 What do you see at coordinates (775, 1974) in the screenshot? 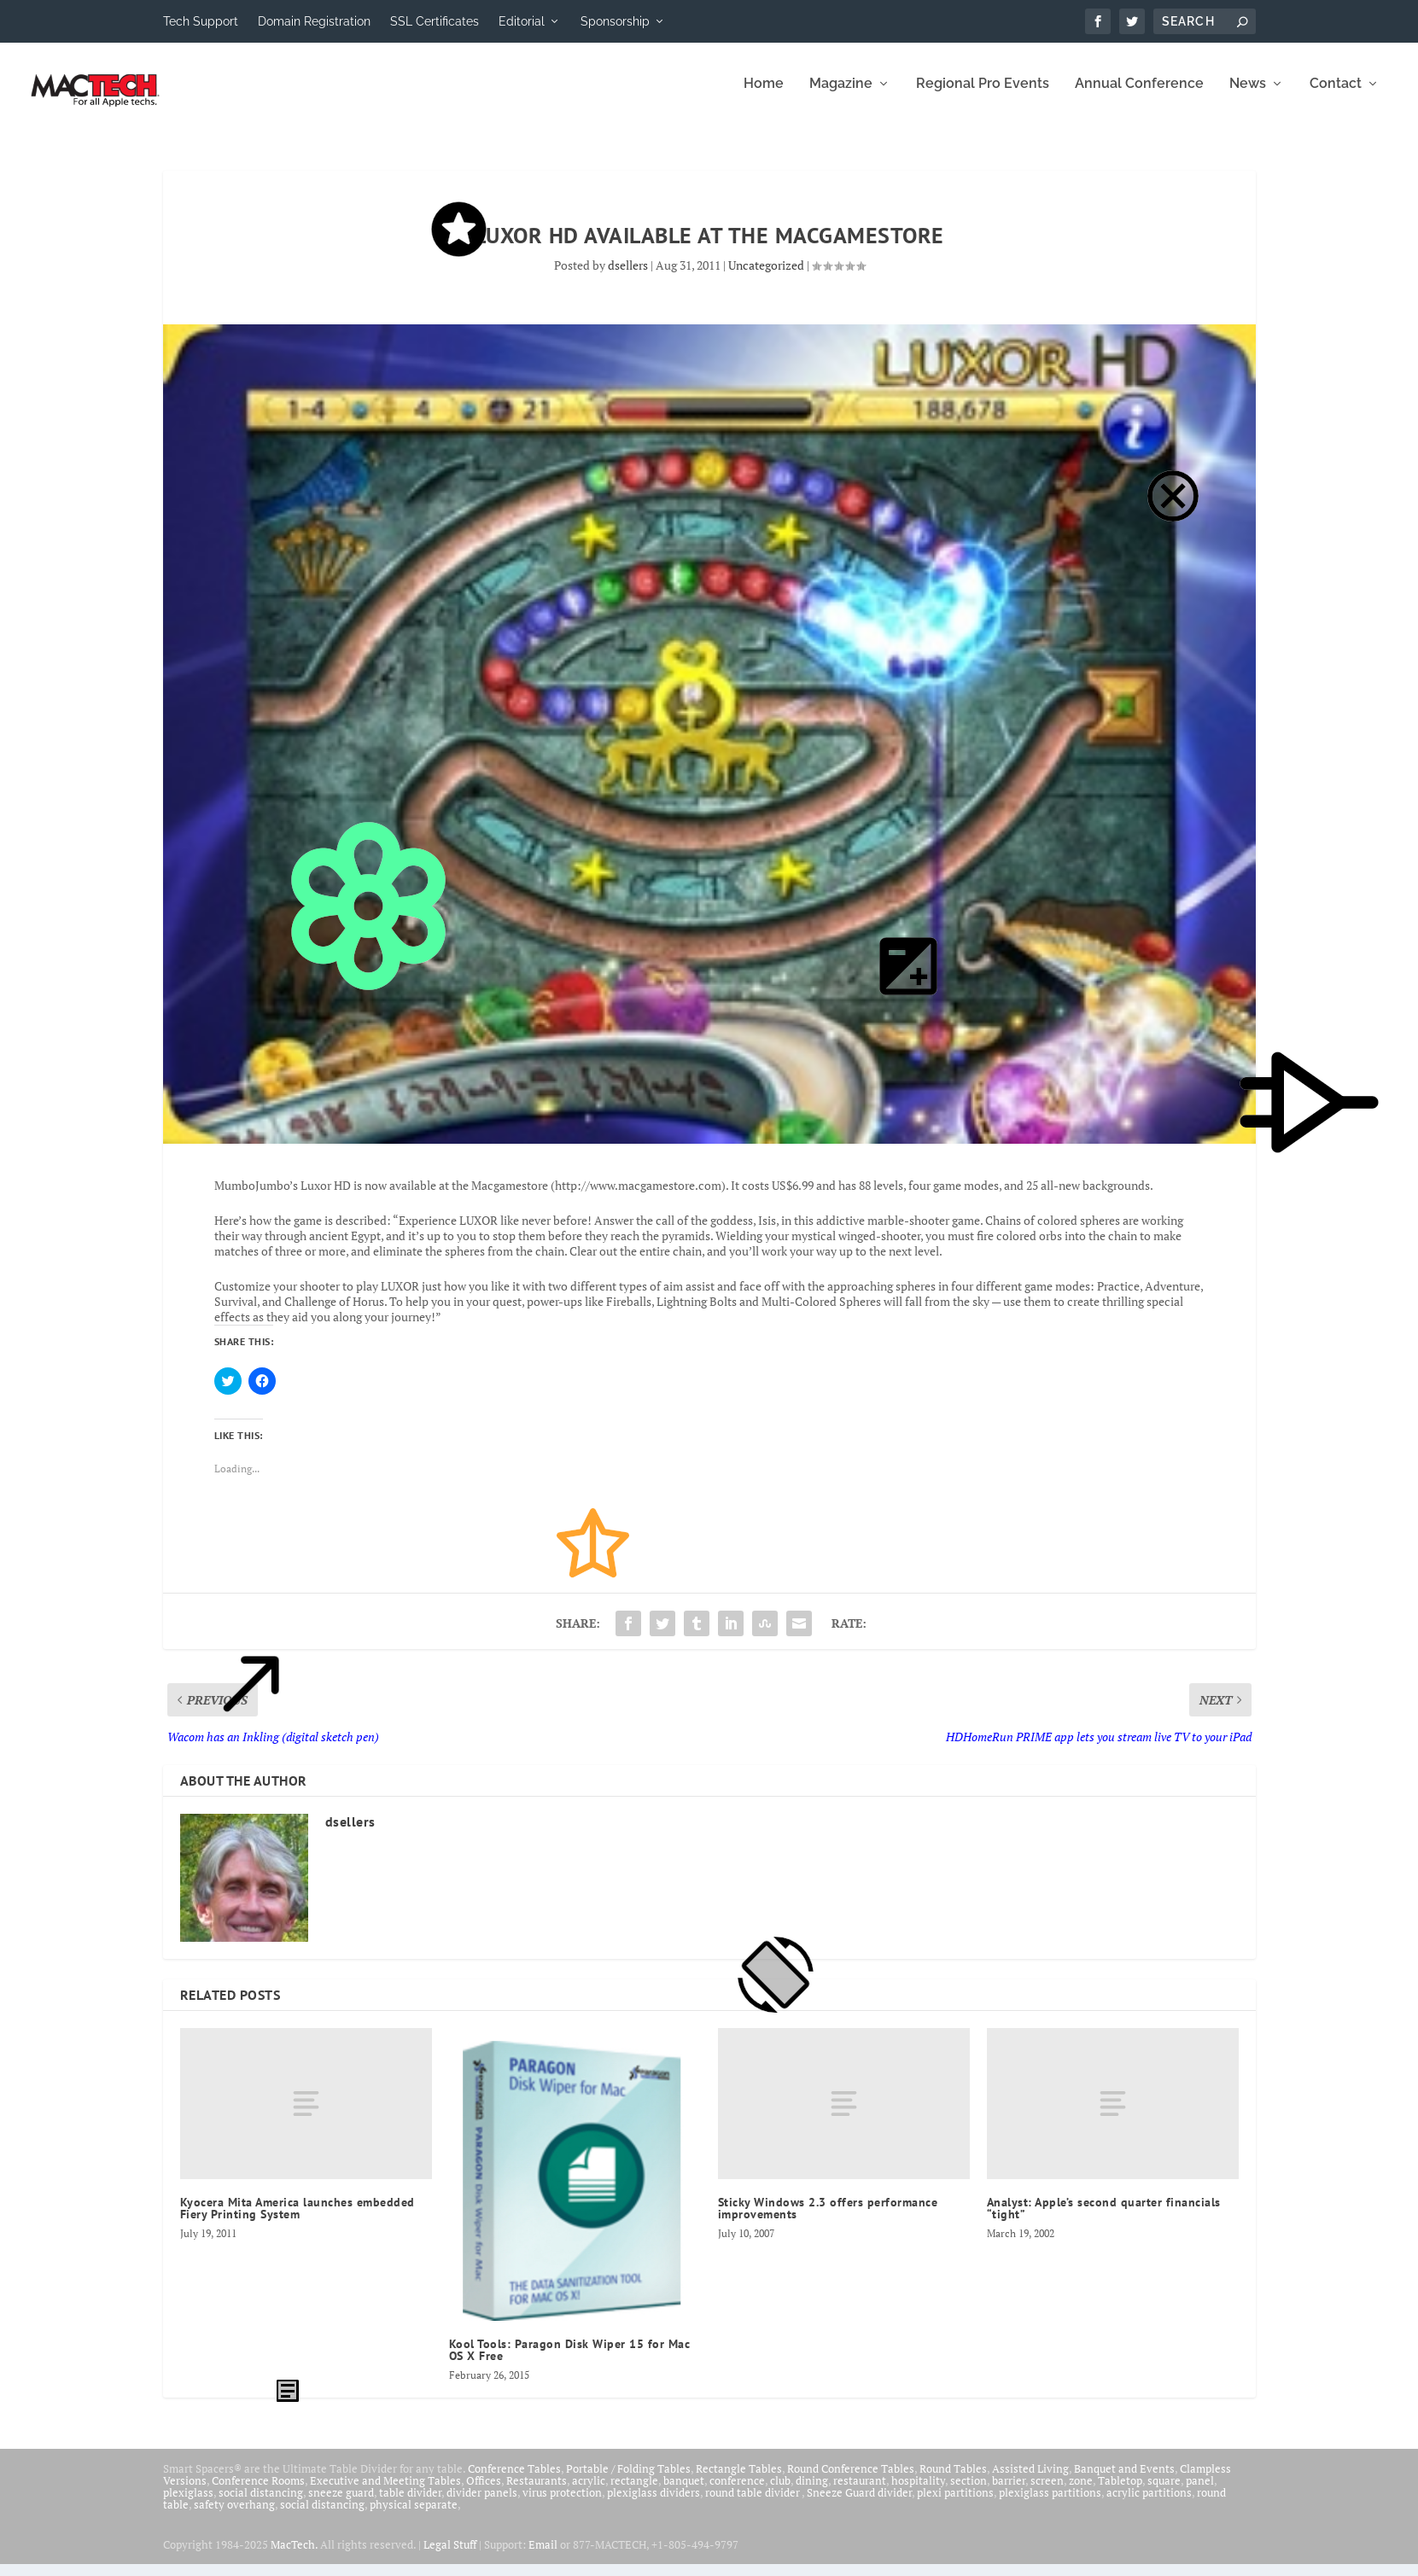
I see `toggle screen rotation on or off` at bounding box center [775, 1974].